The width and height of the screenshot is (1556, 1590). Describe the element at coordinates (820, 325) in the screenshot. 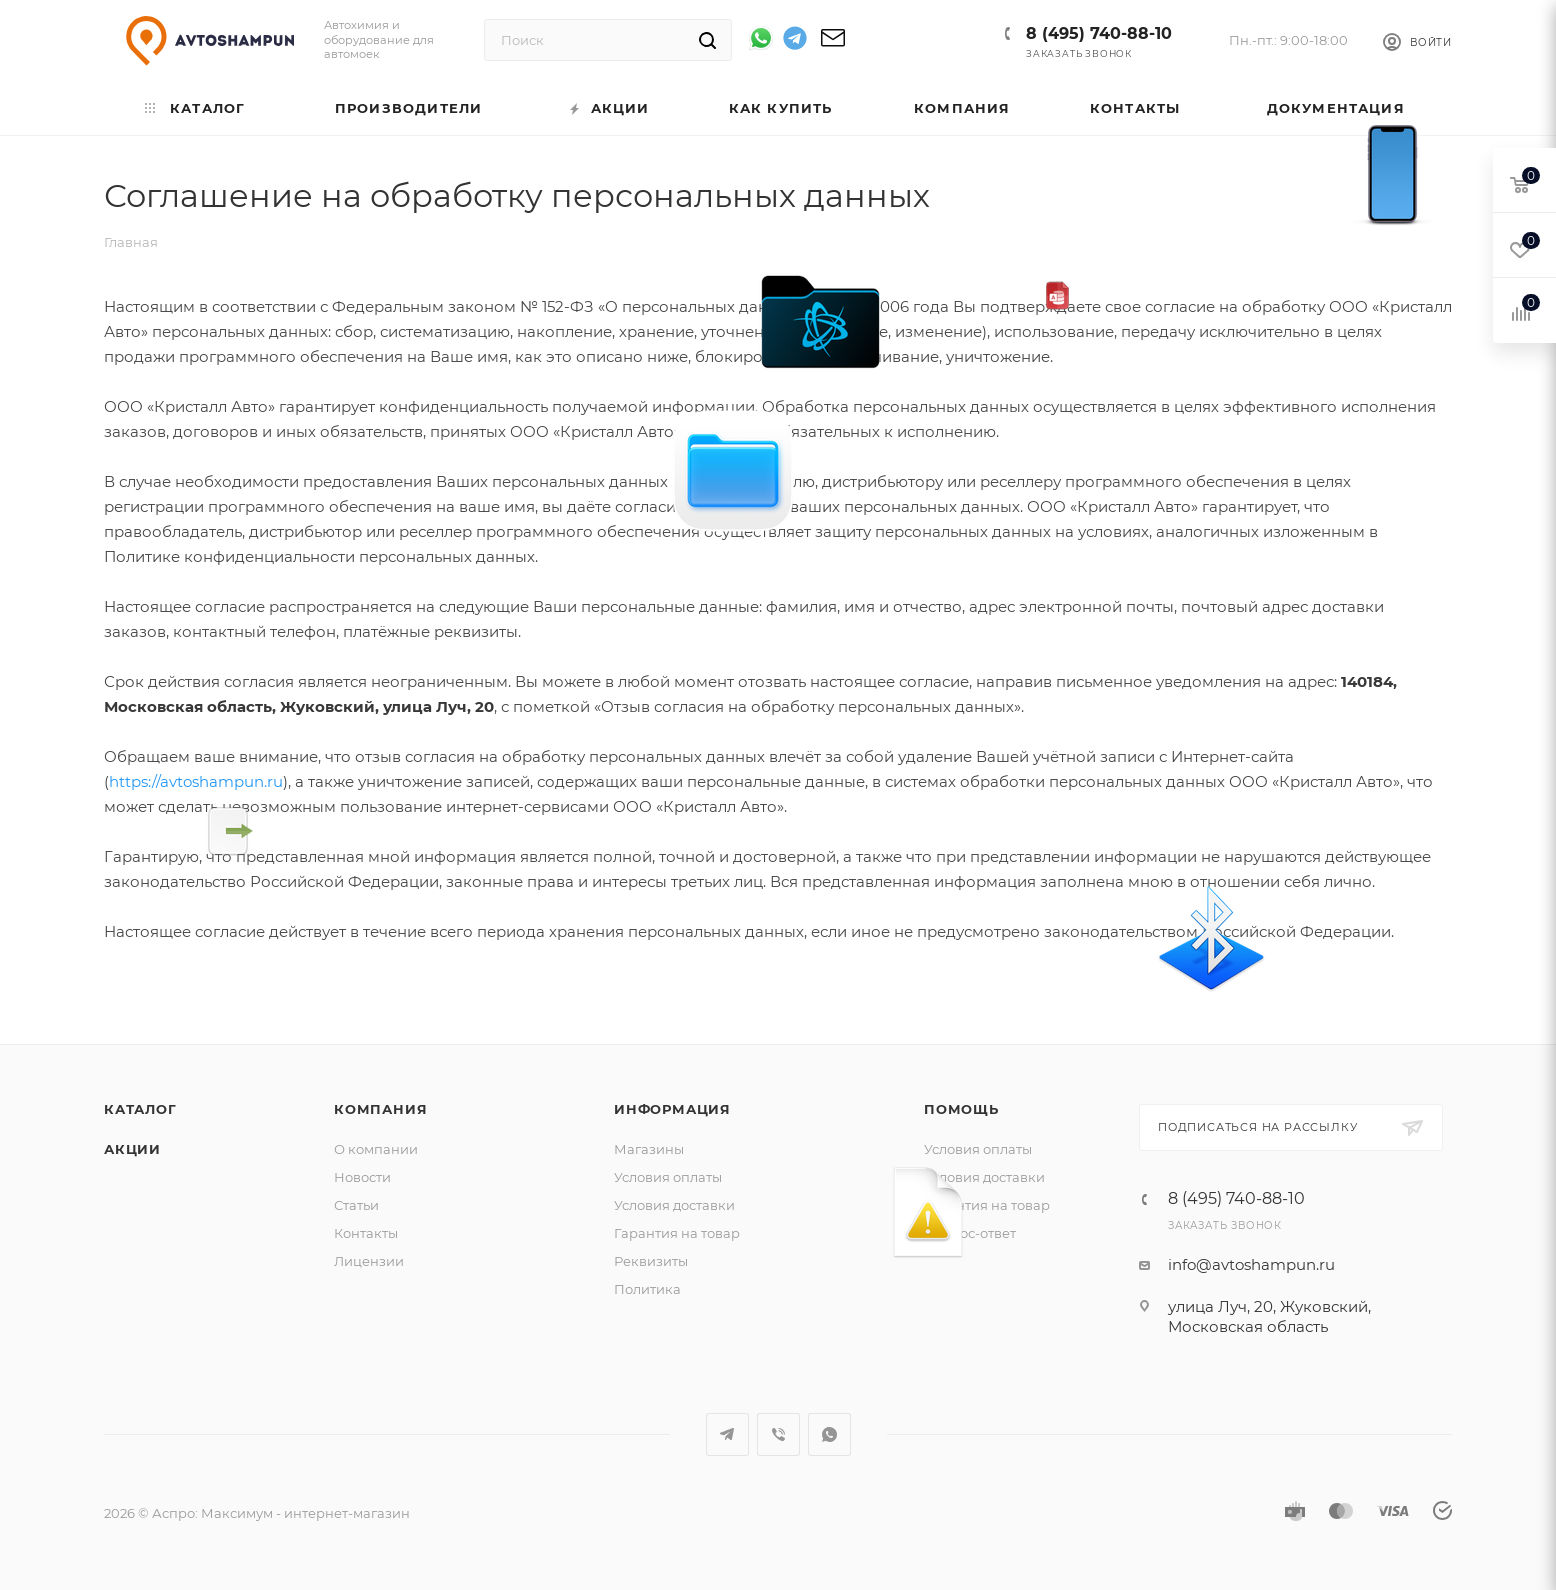

I see `open your Battle.net games folder` at that location.